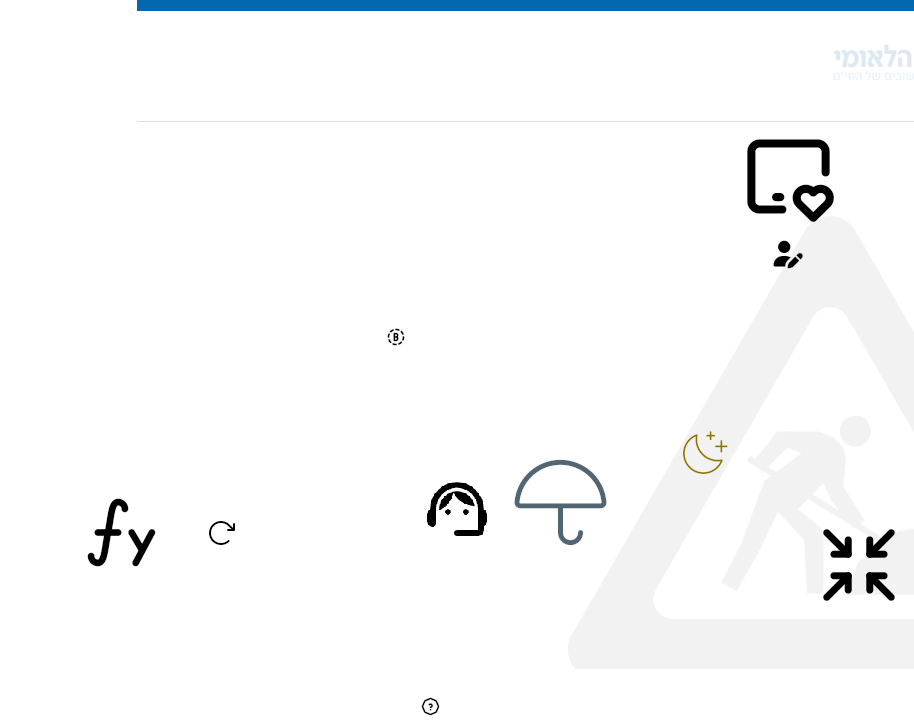 The image size is (914, 720). What do you see at coordinates (430, 706) in the screenshot?
I see `access help or support` at bounding box center [430, 706].